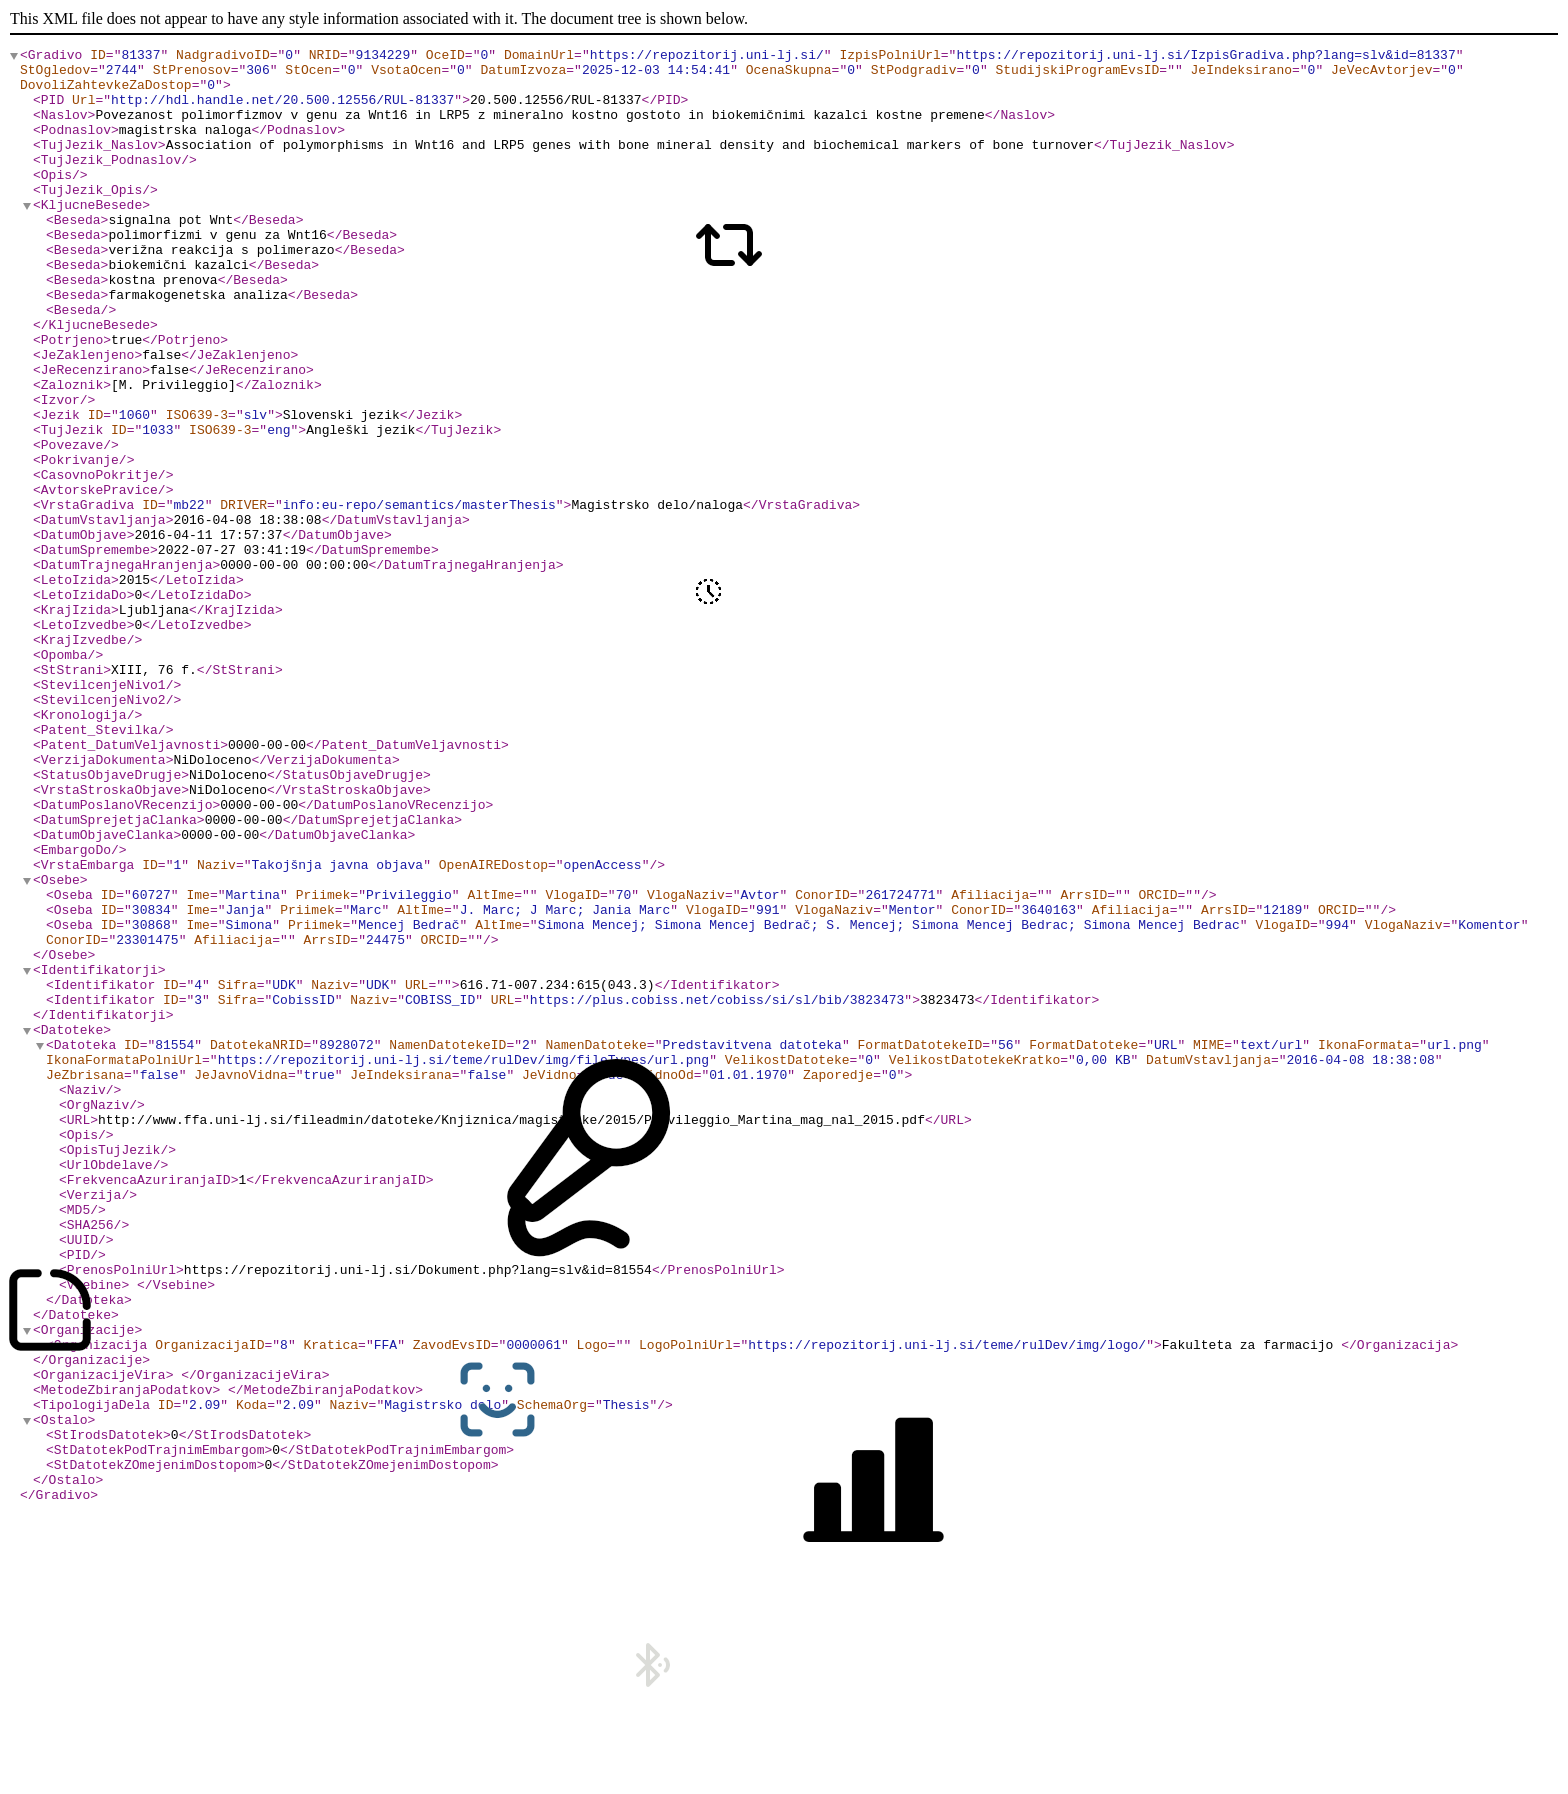 The height and width of the screenshot is (1794, 1568). Describe the element at coordinates (497, 1399) in the screenshot. I see `scan your face to unlock` at that location.